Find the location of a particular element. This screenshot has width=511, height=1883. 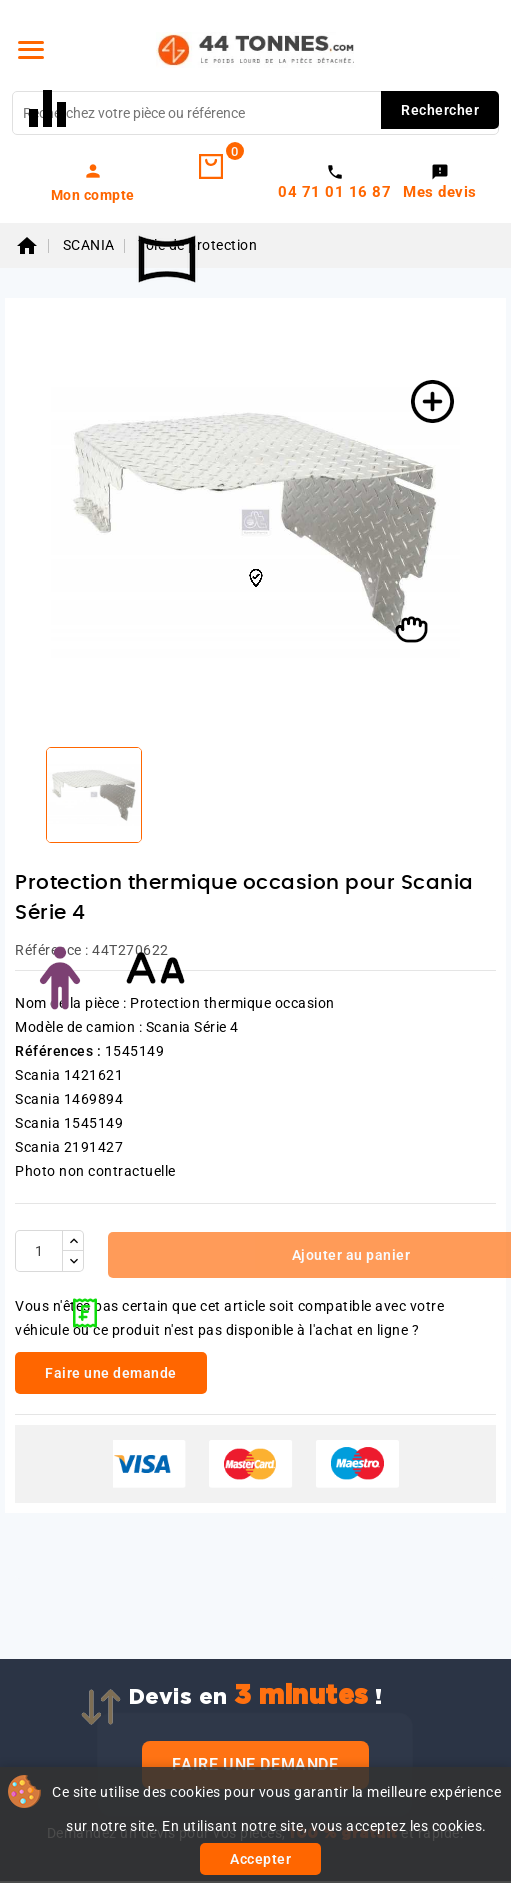

switch to panorama photo mode is located at coordinates (167, 259).